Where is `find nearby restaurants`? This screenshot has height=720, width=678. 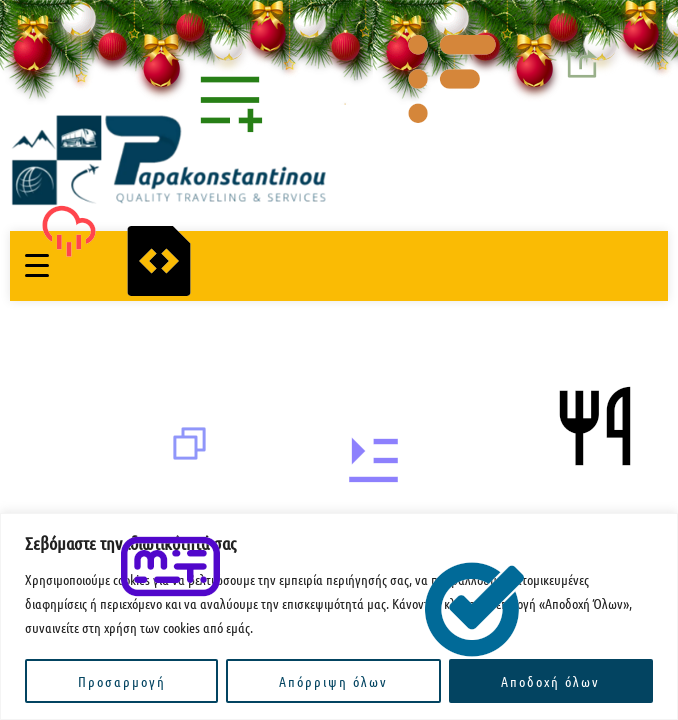 find nearby restaurants is located at coordinates (595, 426).